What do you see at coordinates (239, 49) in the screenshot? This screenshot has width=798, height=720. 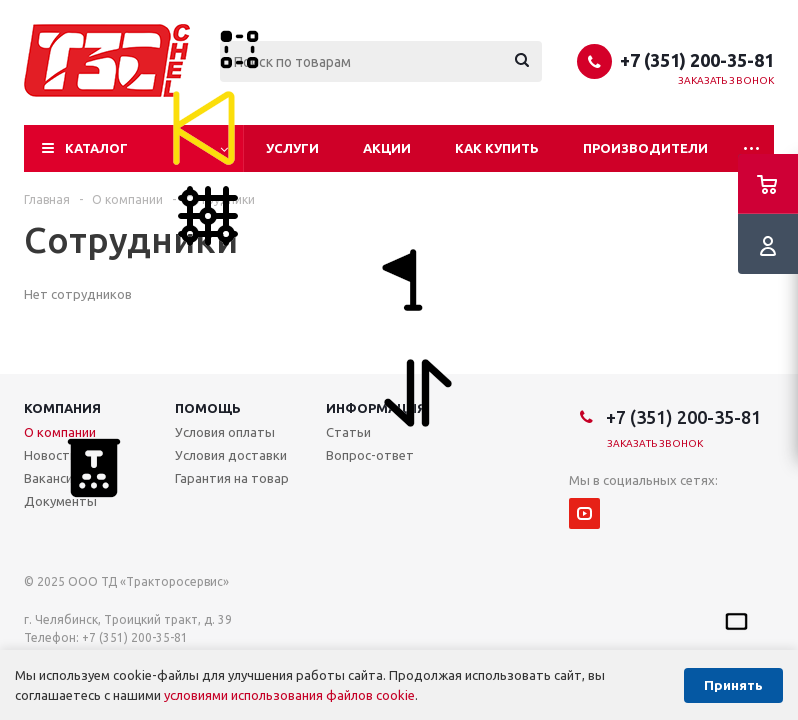 I see `set transform anchor to top-left corner` at bounding box center [239, 49].